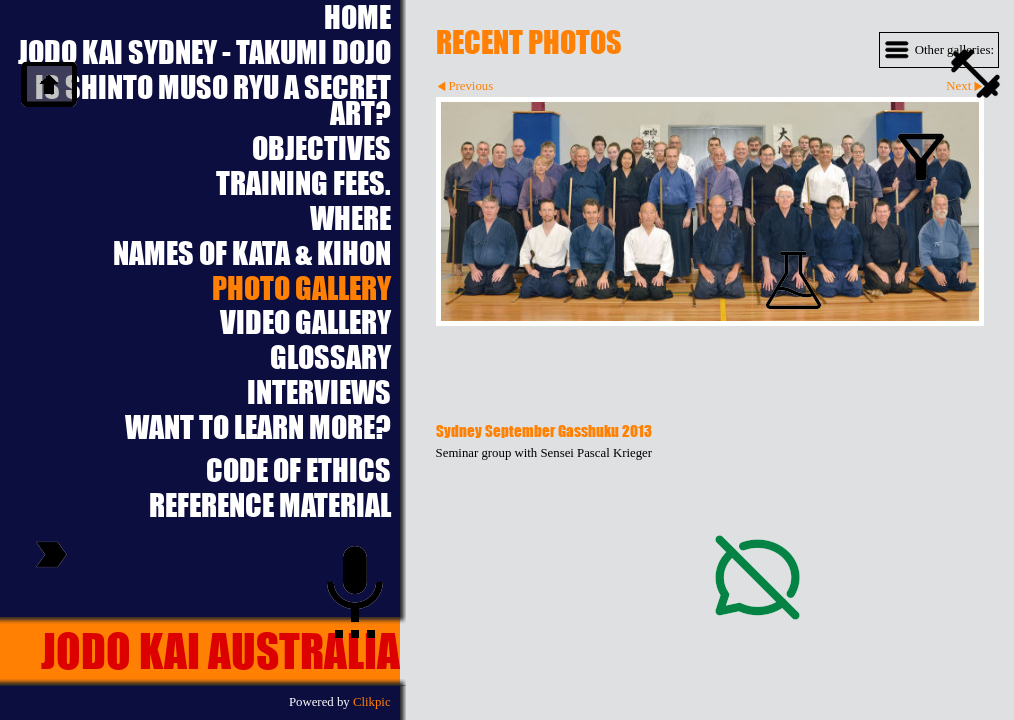 This screenshot has width=1014, height=720. I want to click on start screen sharing or presentation mode, so click(49, 84).